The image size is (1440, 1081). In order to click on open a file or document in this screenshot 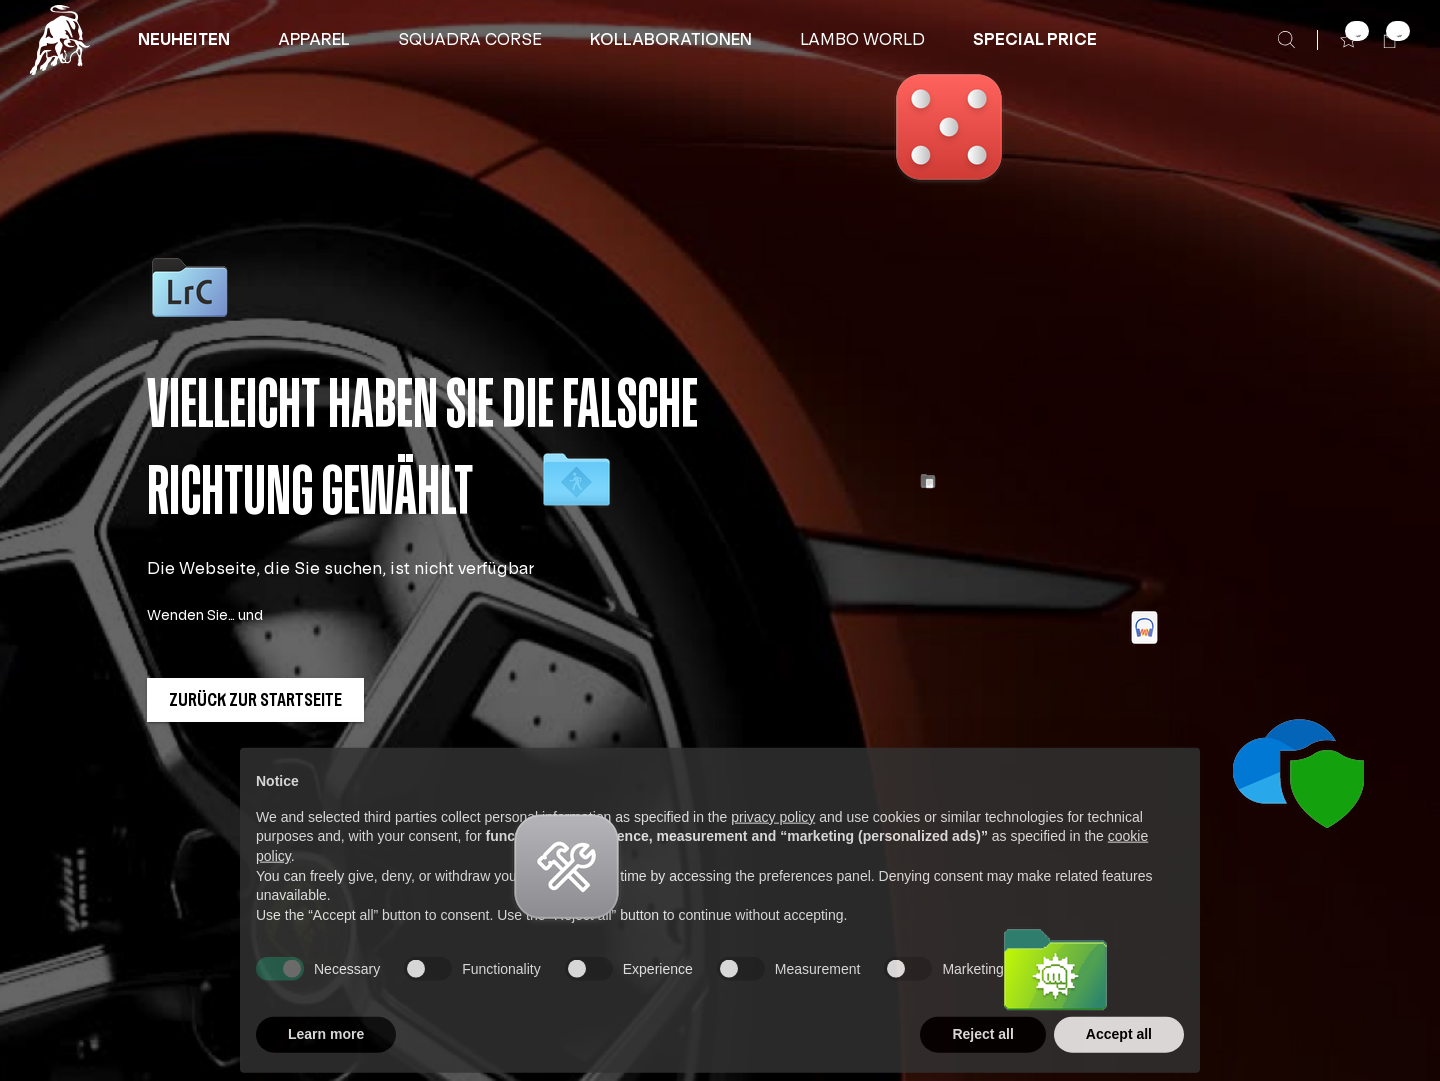, I will do `click(928, 481)`.